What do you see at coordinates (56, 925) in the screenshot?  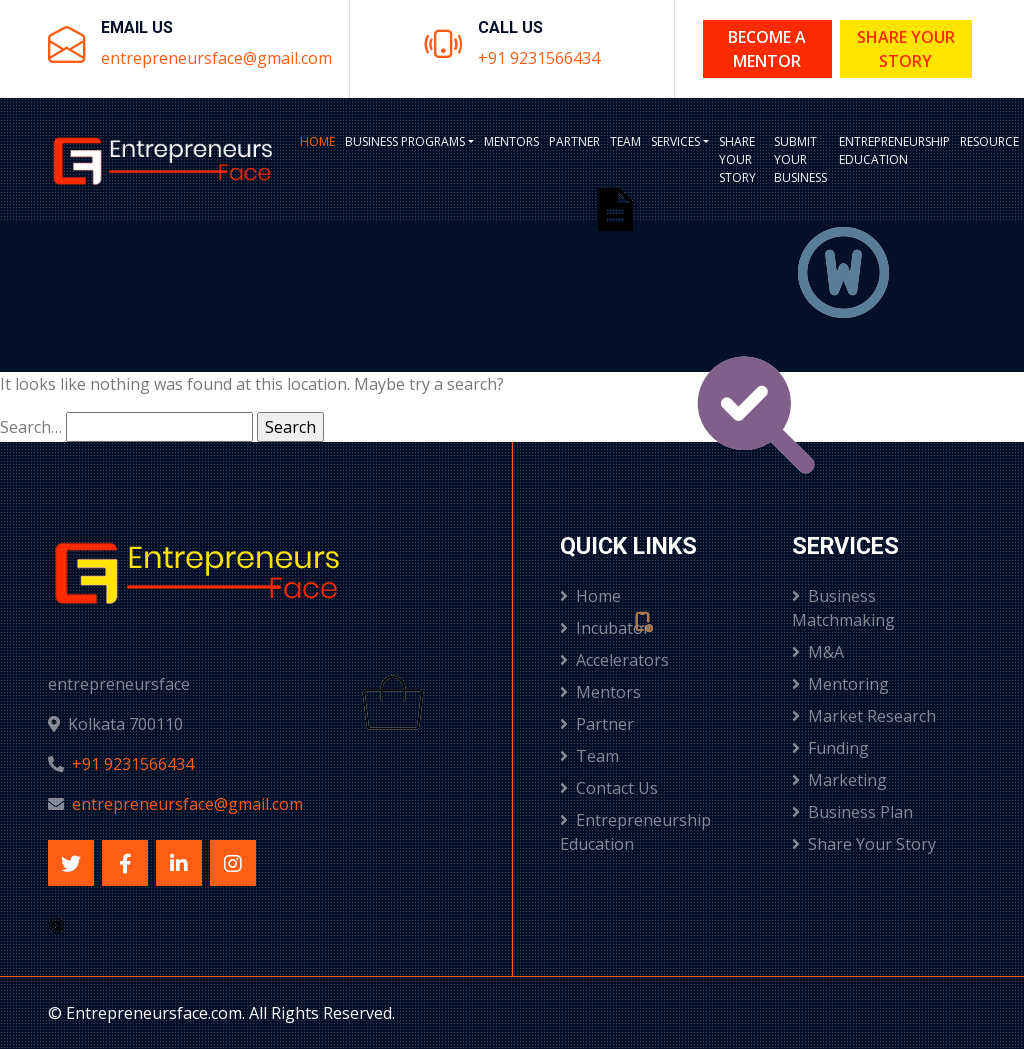 I see `enable motion photos capture` at bounding box center [56, 925].